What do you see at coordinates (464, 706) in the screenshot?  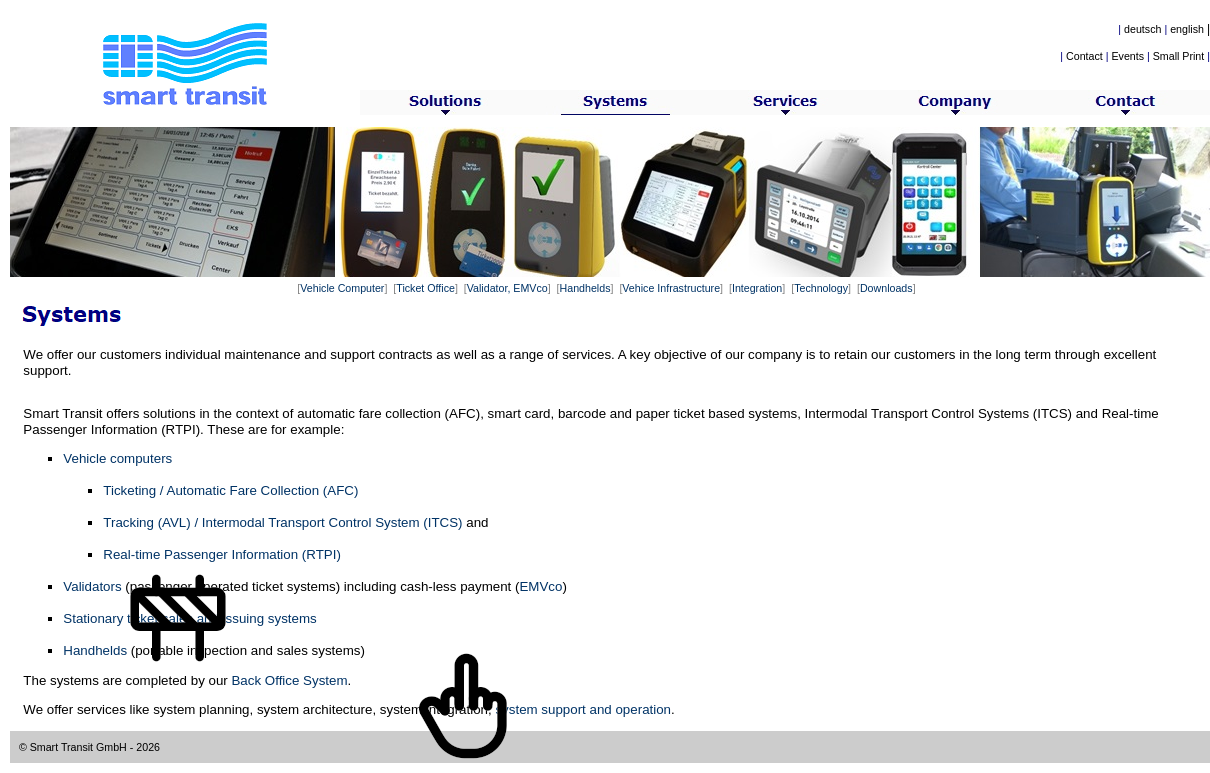 I see `send an offensive gesture or reaction` at bounding box center [464, 706].